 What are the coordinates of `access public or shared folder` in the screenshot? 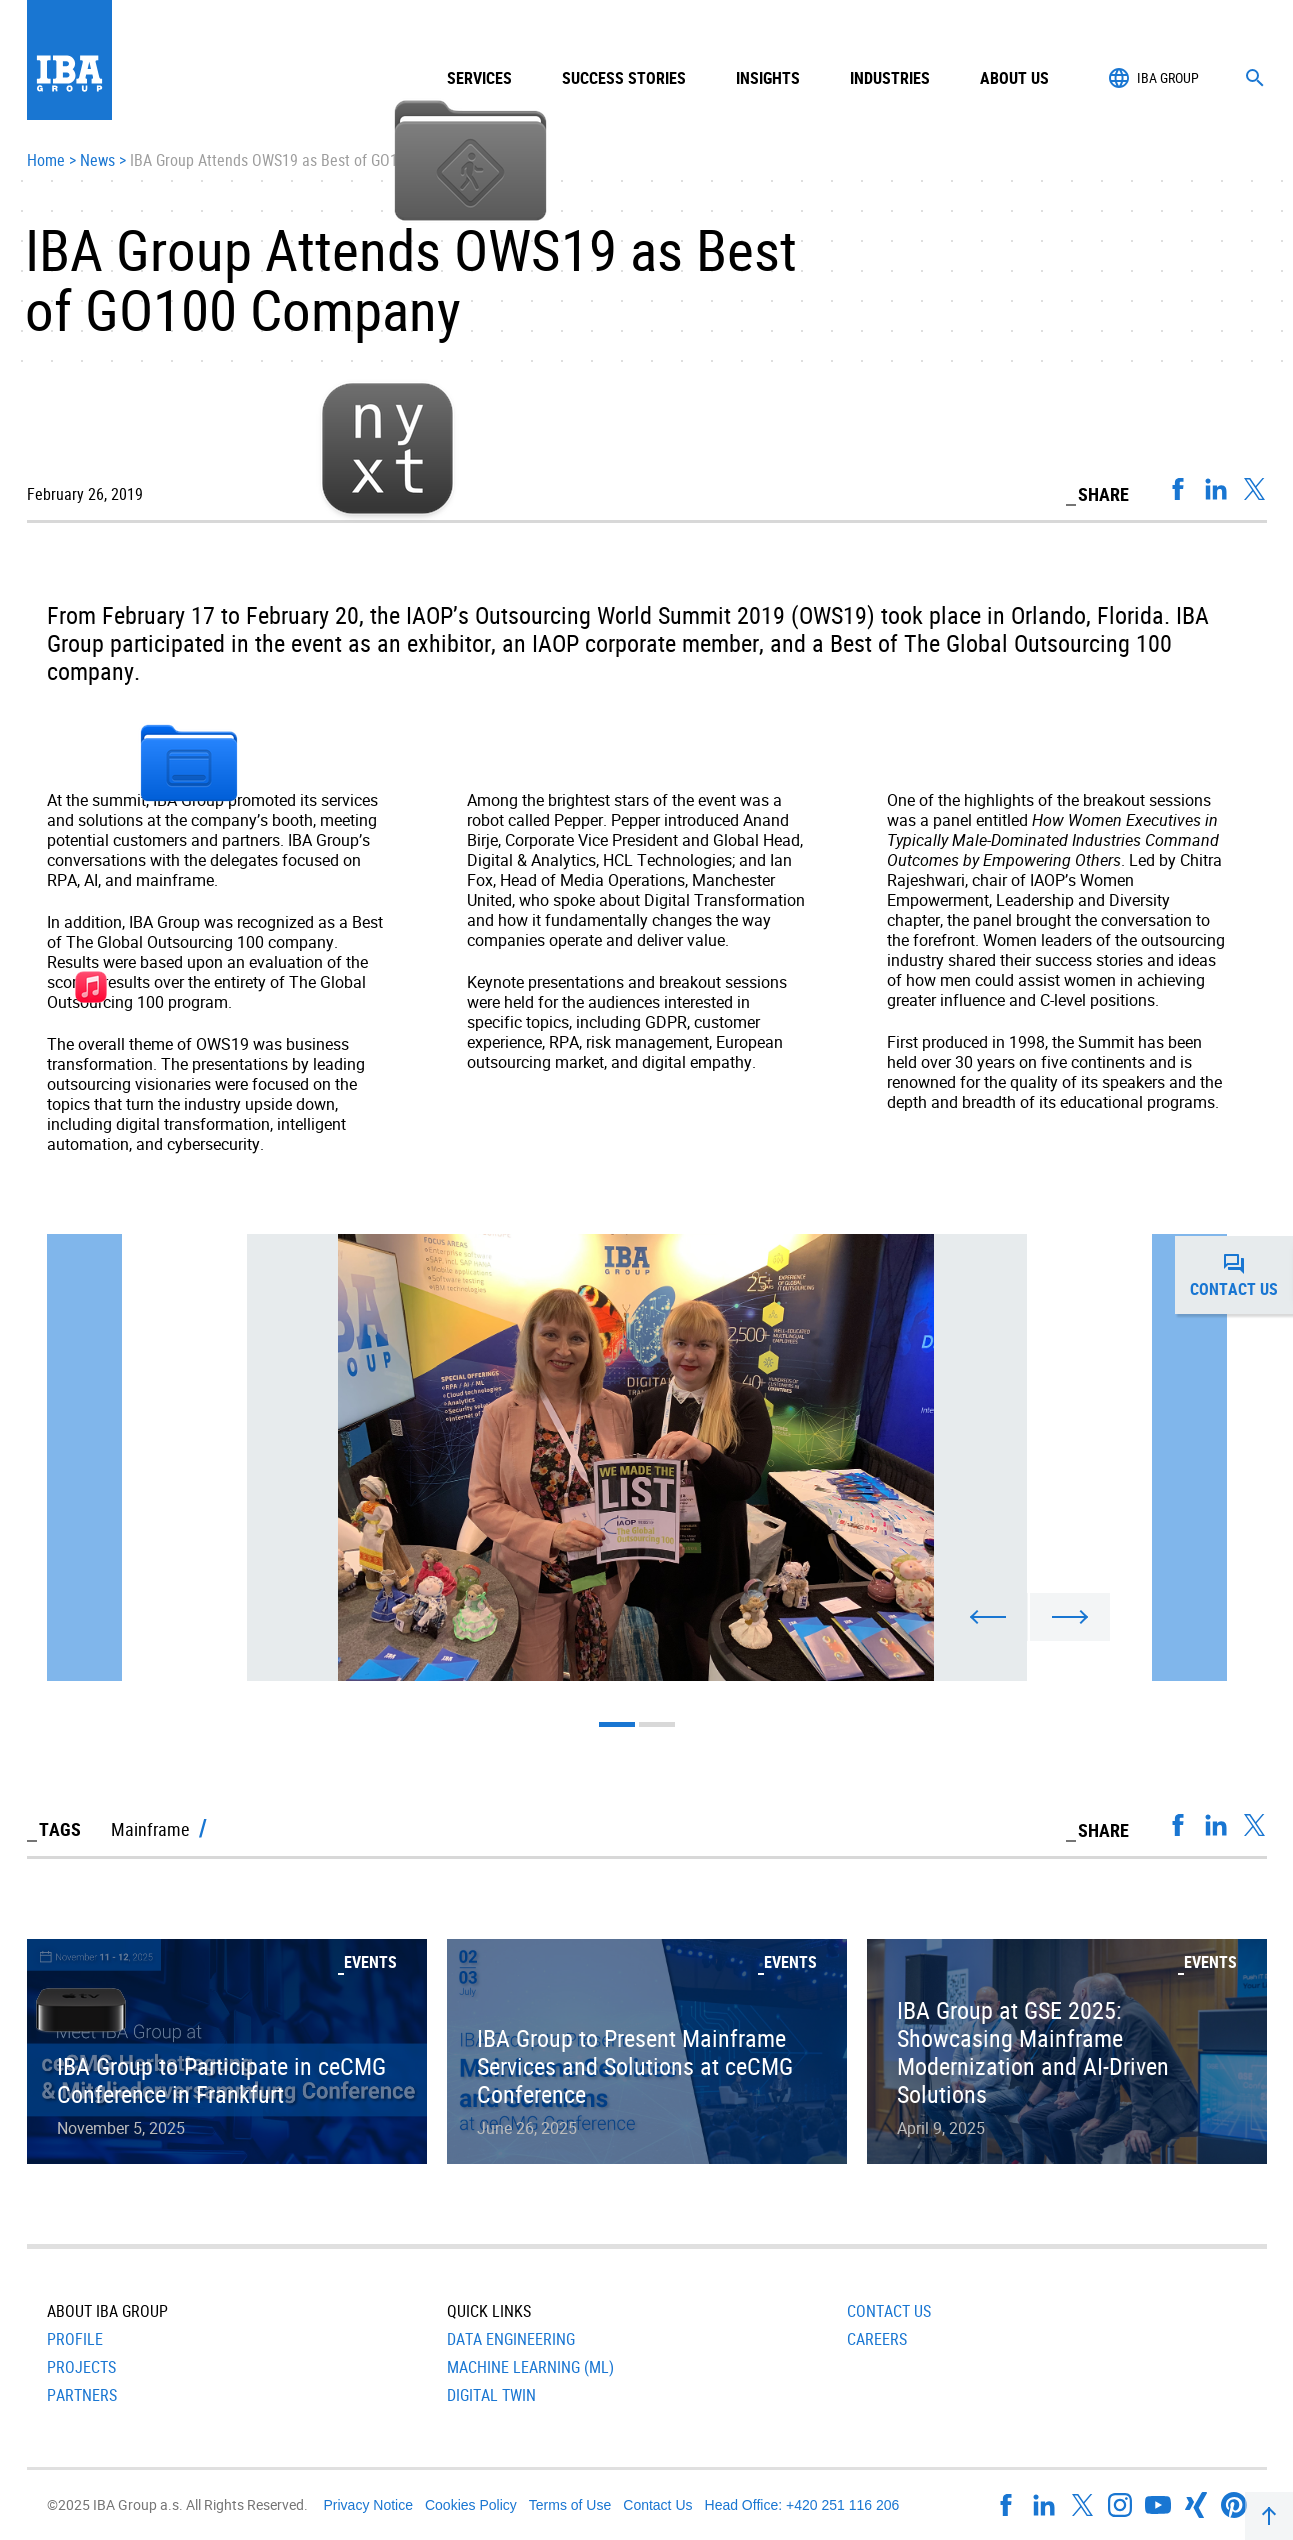 It's located at (470, 160).